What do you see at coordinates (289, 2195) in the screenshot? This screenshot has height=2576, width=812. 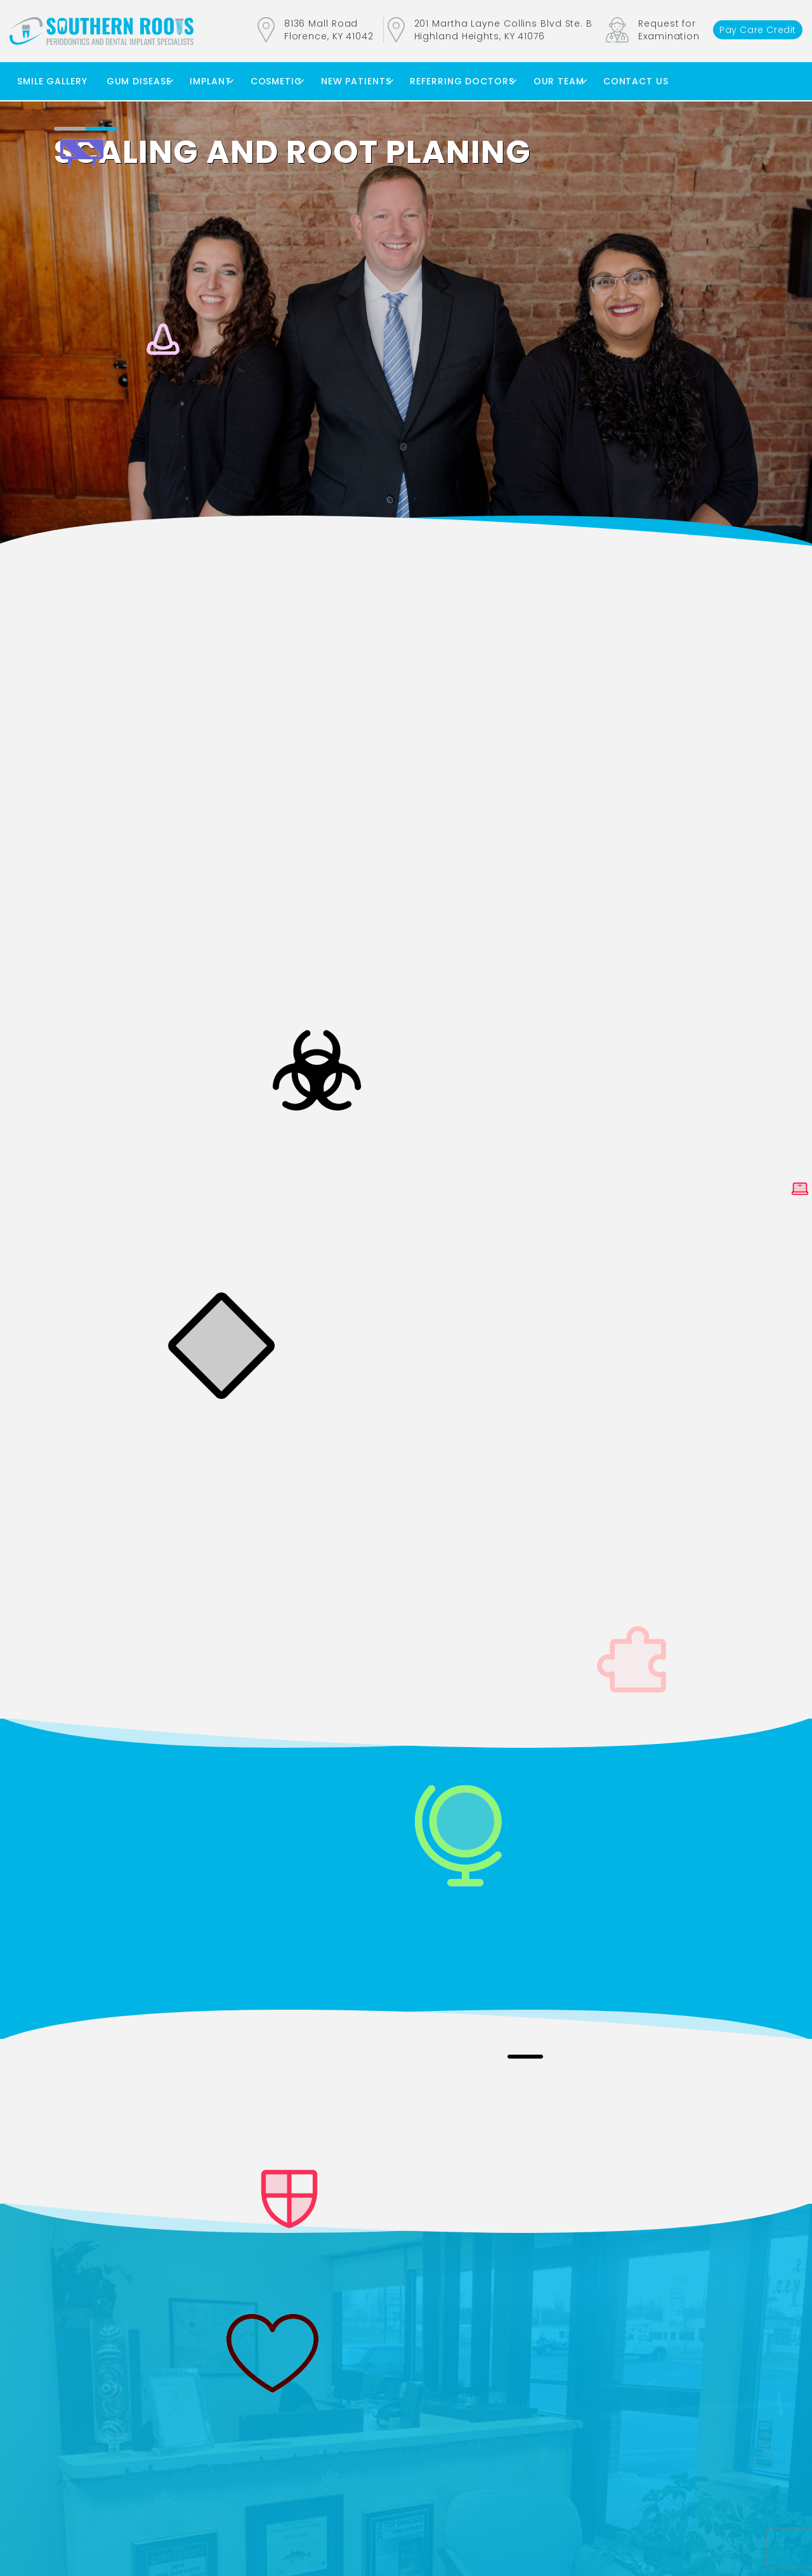 I see `security or protection status indicator` at bounding box center [289, 2195].